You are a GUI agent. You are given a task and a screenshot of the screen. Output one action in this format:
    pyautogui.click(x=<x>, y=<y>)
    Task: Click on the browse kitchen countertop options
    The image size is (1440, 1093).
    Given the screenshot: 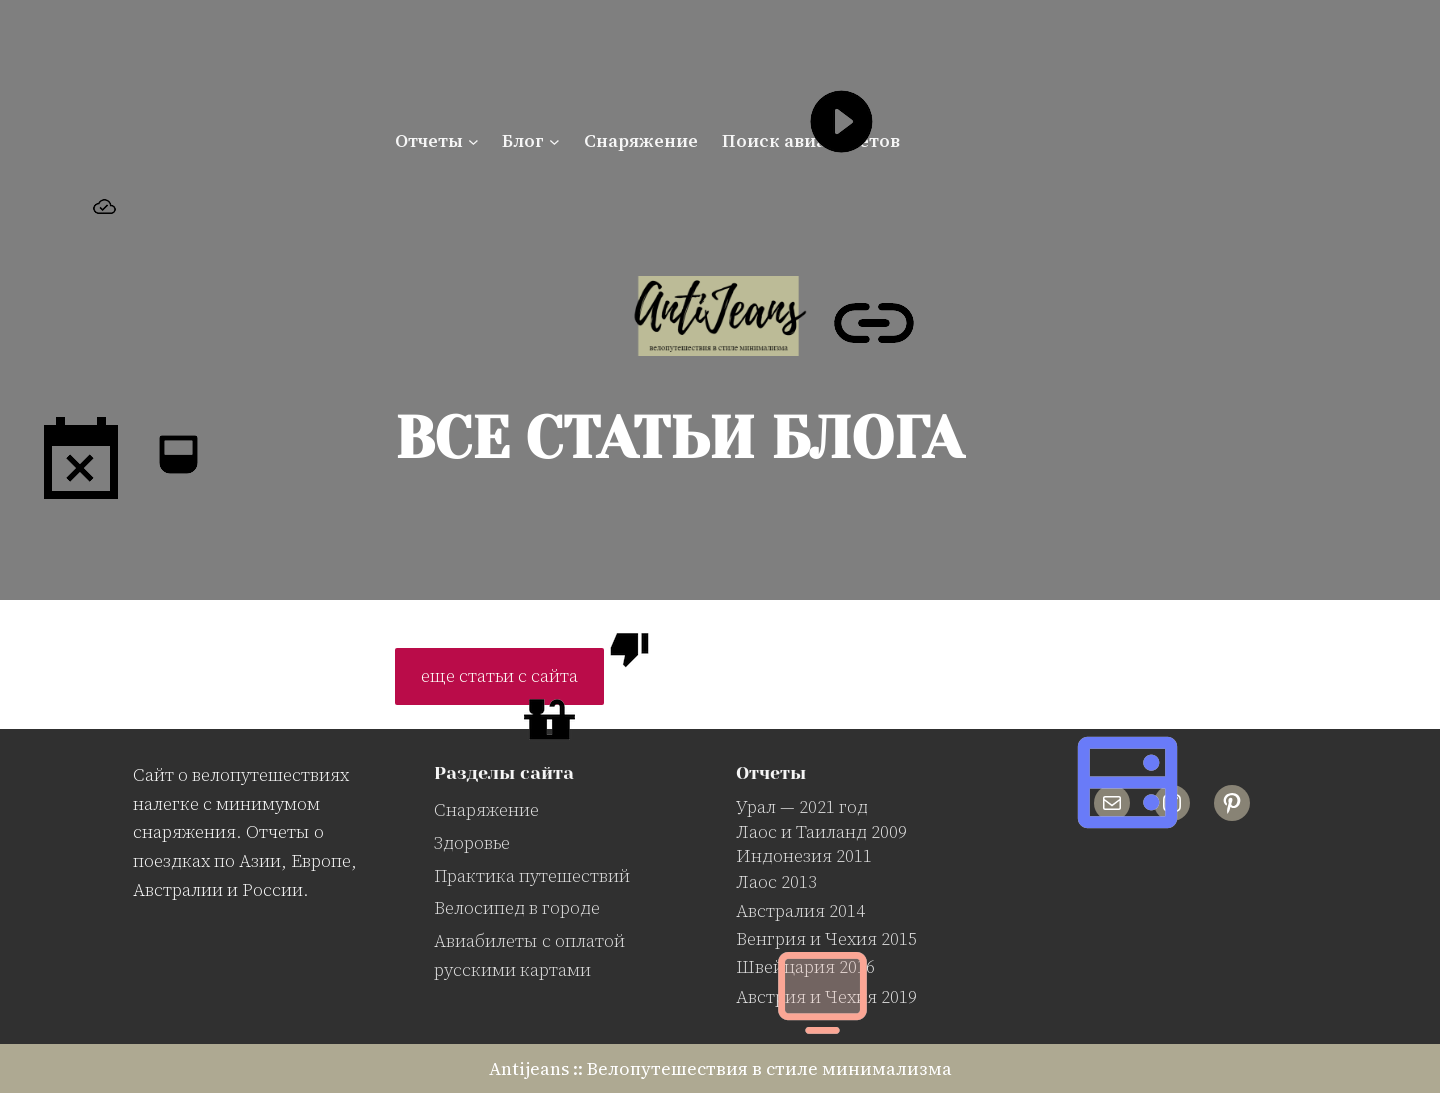 What is the action you would take?
    pyautogui.click(x=549, y=719)
    